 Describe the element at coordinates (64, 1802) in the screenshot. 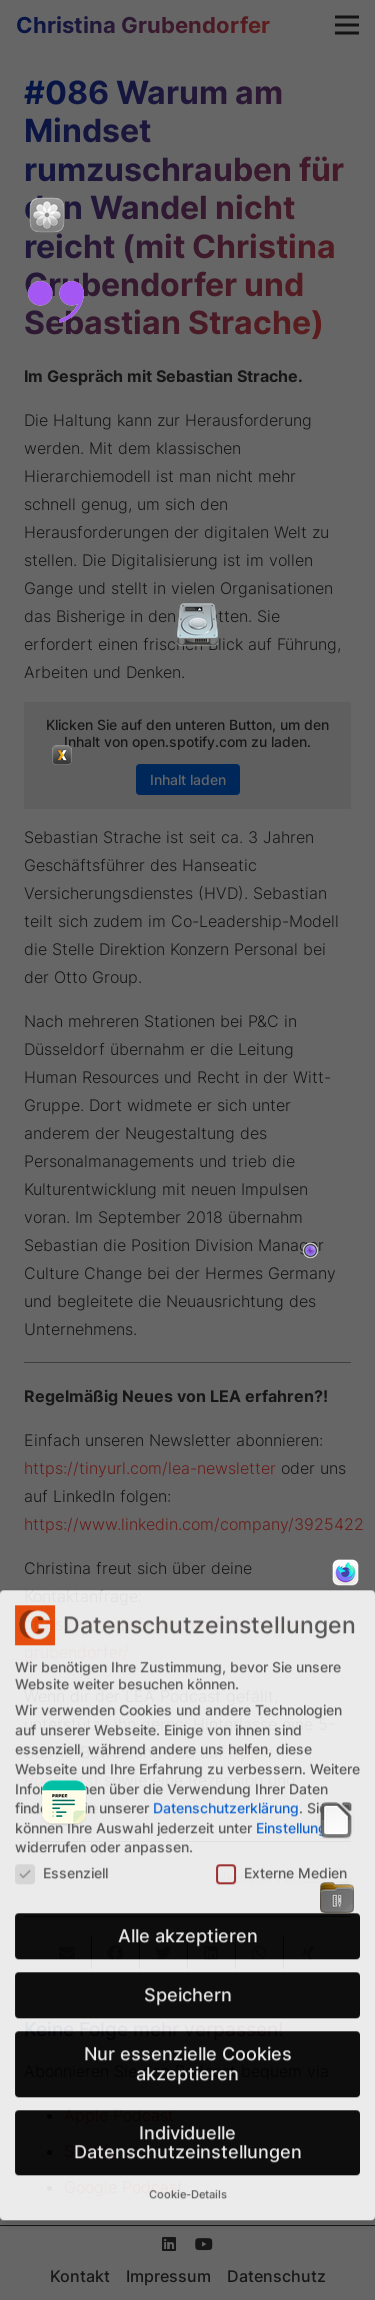

I see `open Paper note-taking app` at that location.